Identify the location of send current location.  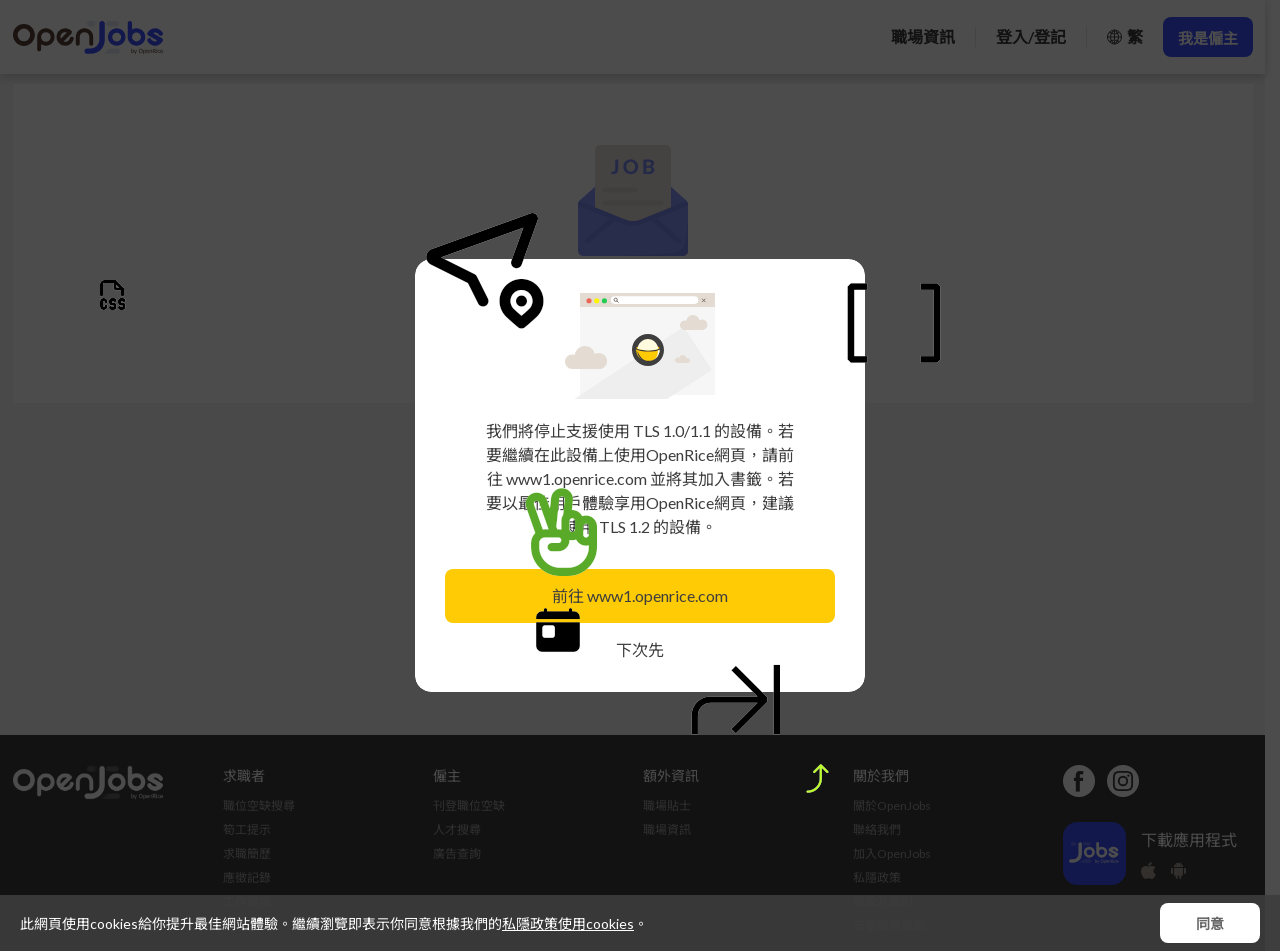
(483, 268).